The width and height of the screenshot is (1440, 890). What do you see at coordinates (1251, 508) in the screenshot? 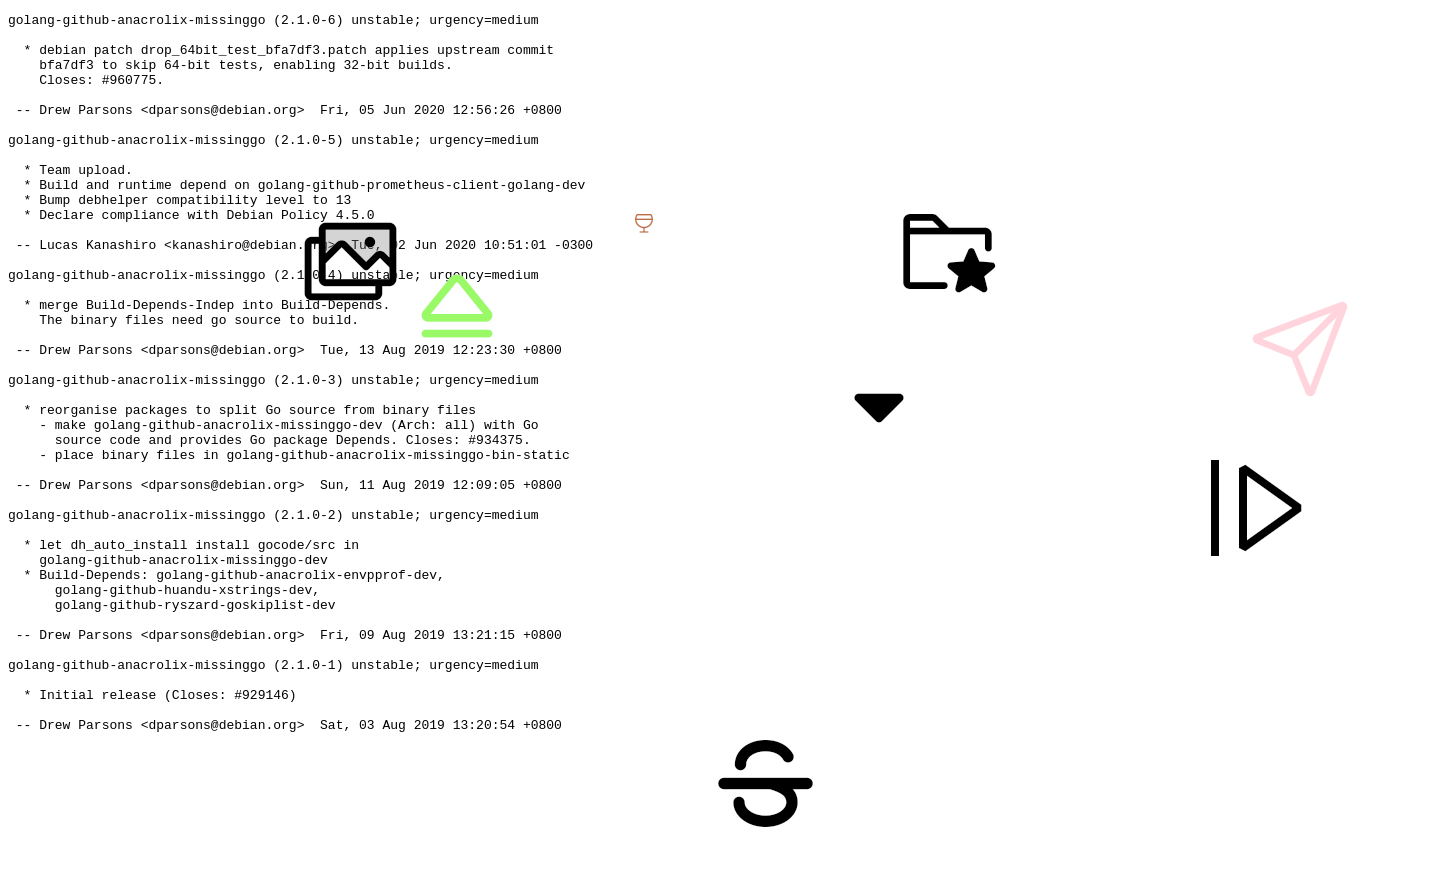
I see `continue debugging past current breakpoint` at bounding box center [1251, 508].